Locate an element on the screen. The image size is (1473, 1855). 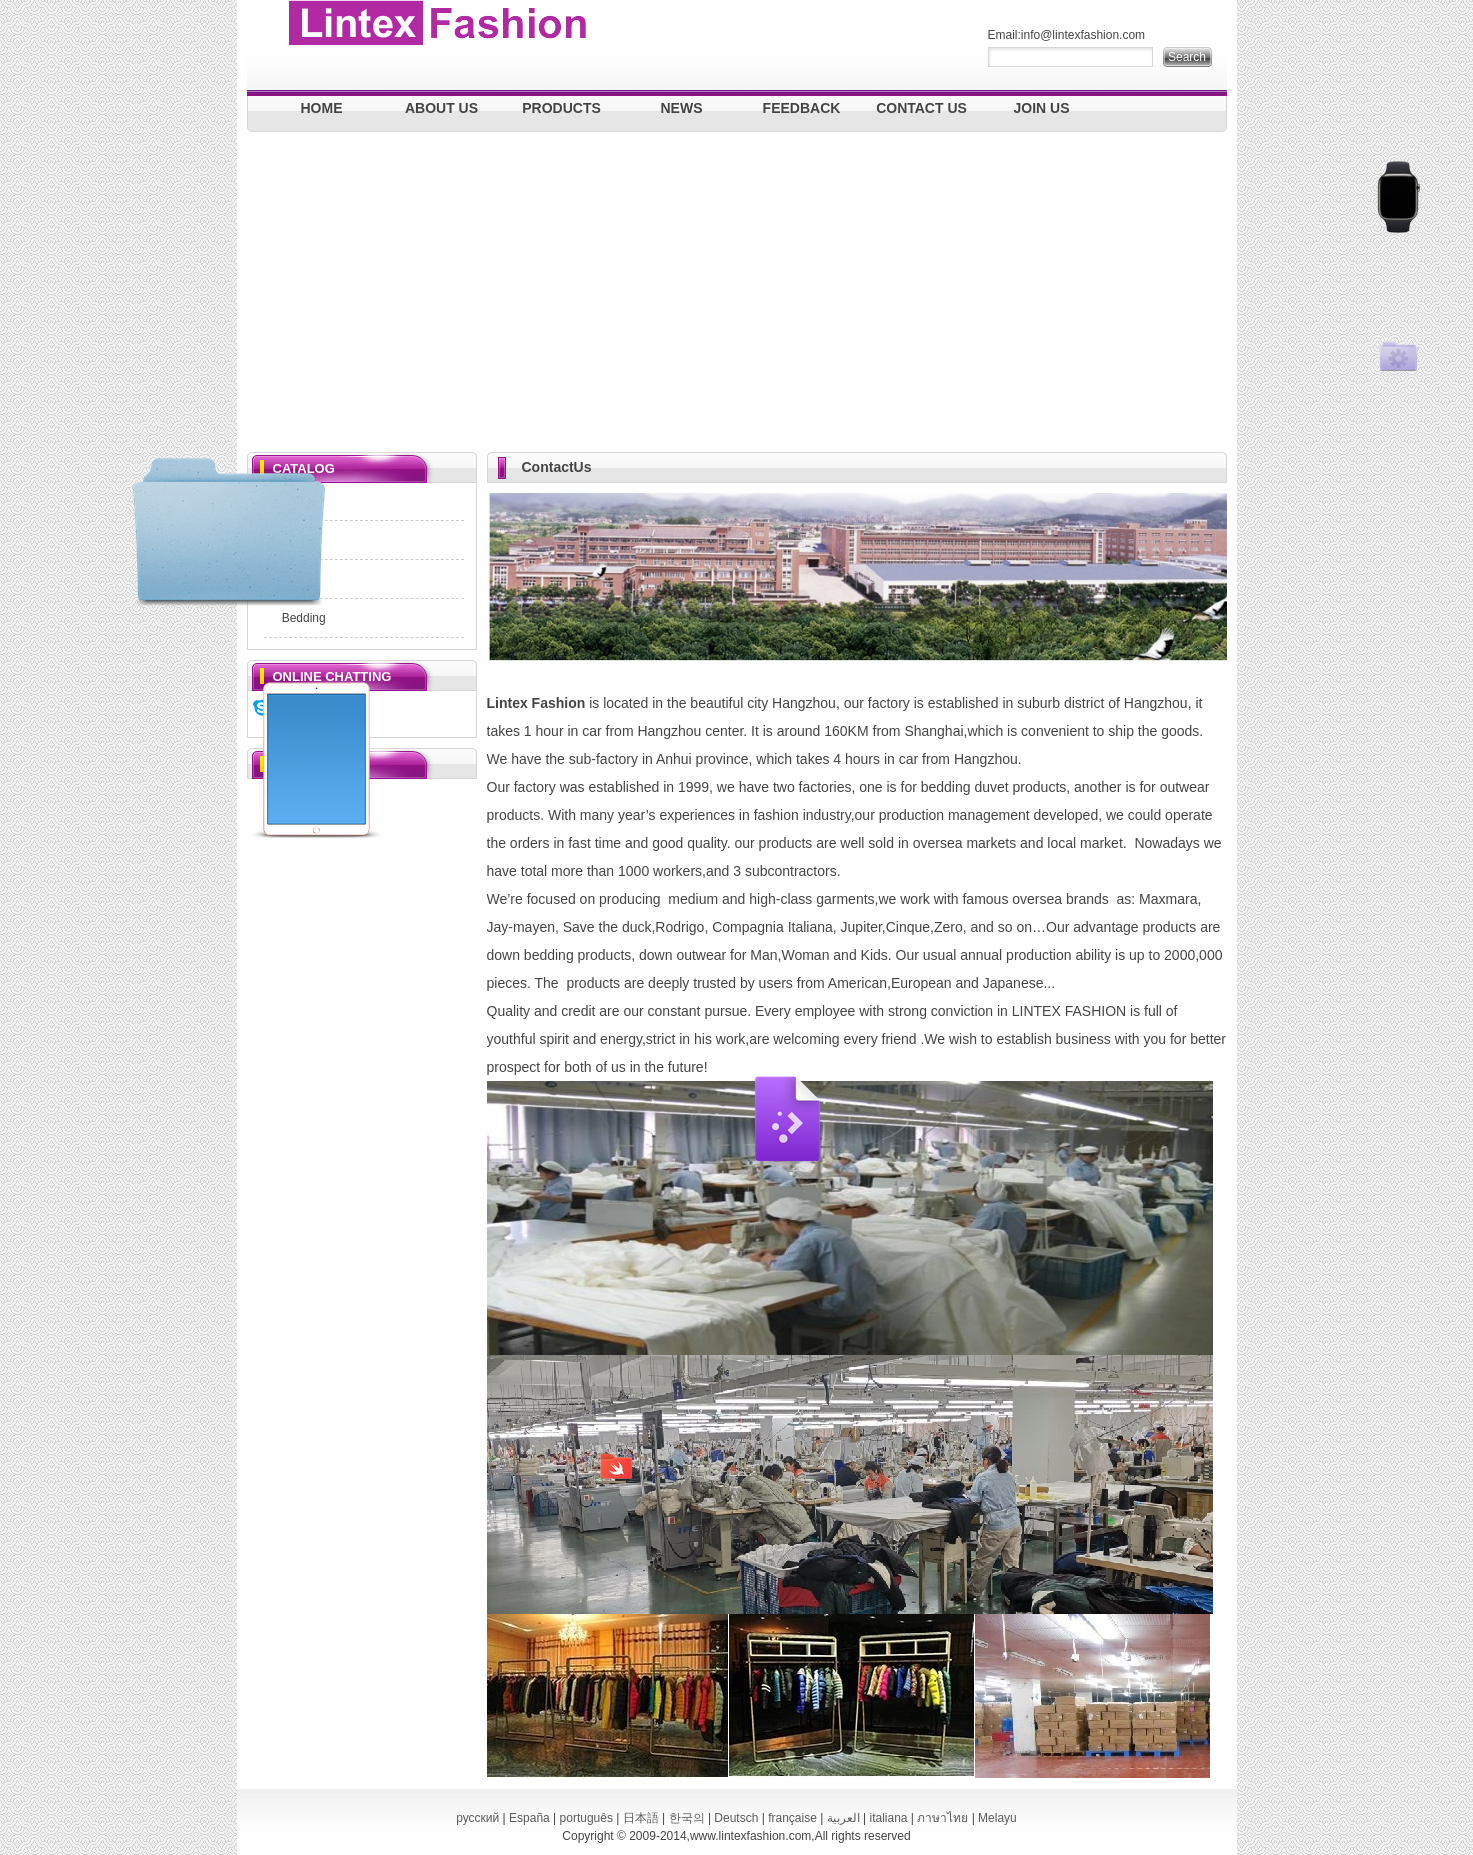
plasma application file type indicator is located at coordinates (787, 1120).